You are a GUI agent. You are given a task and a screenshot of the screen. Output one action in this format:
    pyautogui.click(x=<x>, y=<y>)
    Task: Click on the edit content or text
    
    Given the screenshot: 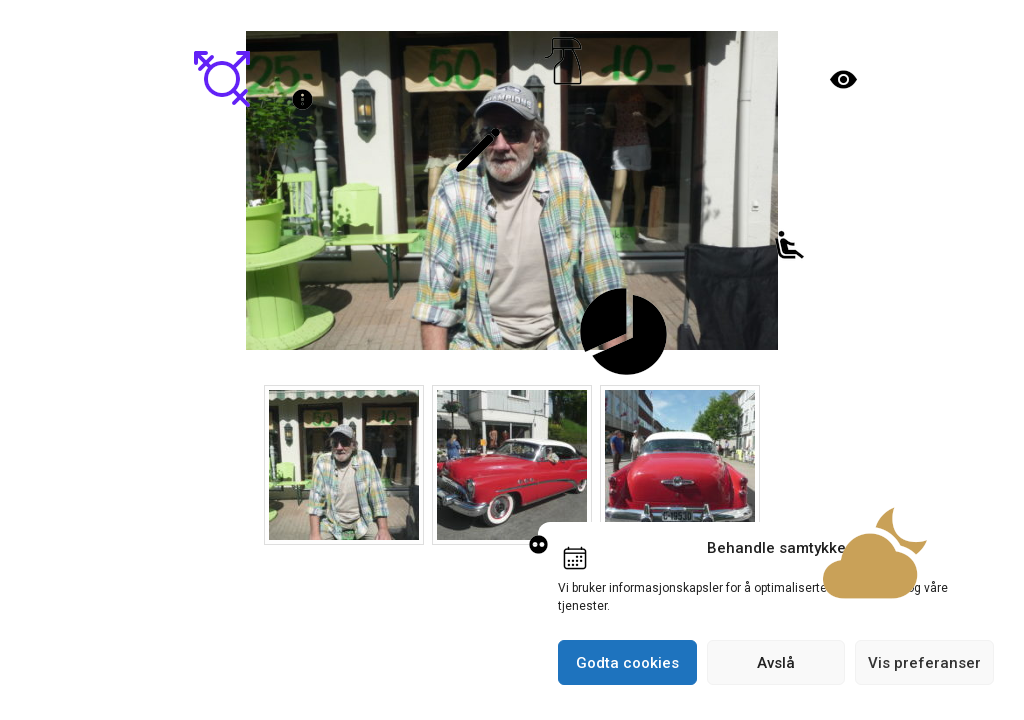 What is the action you would take?
    pyautogui.click(x=478, y=150)
    